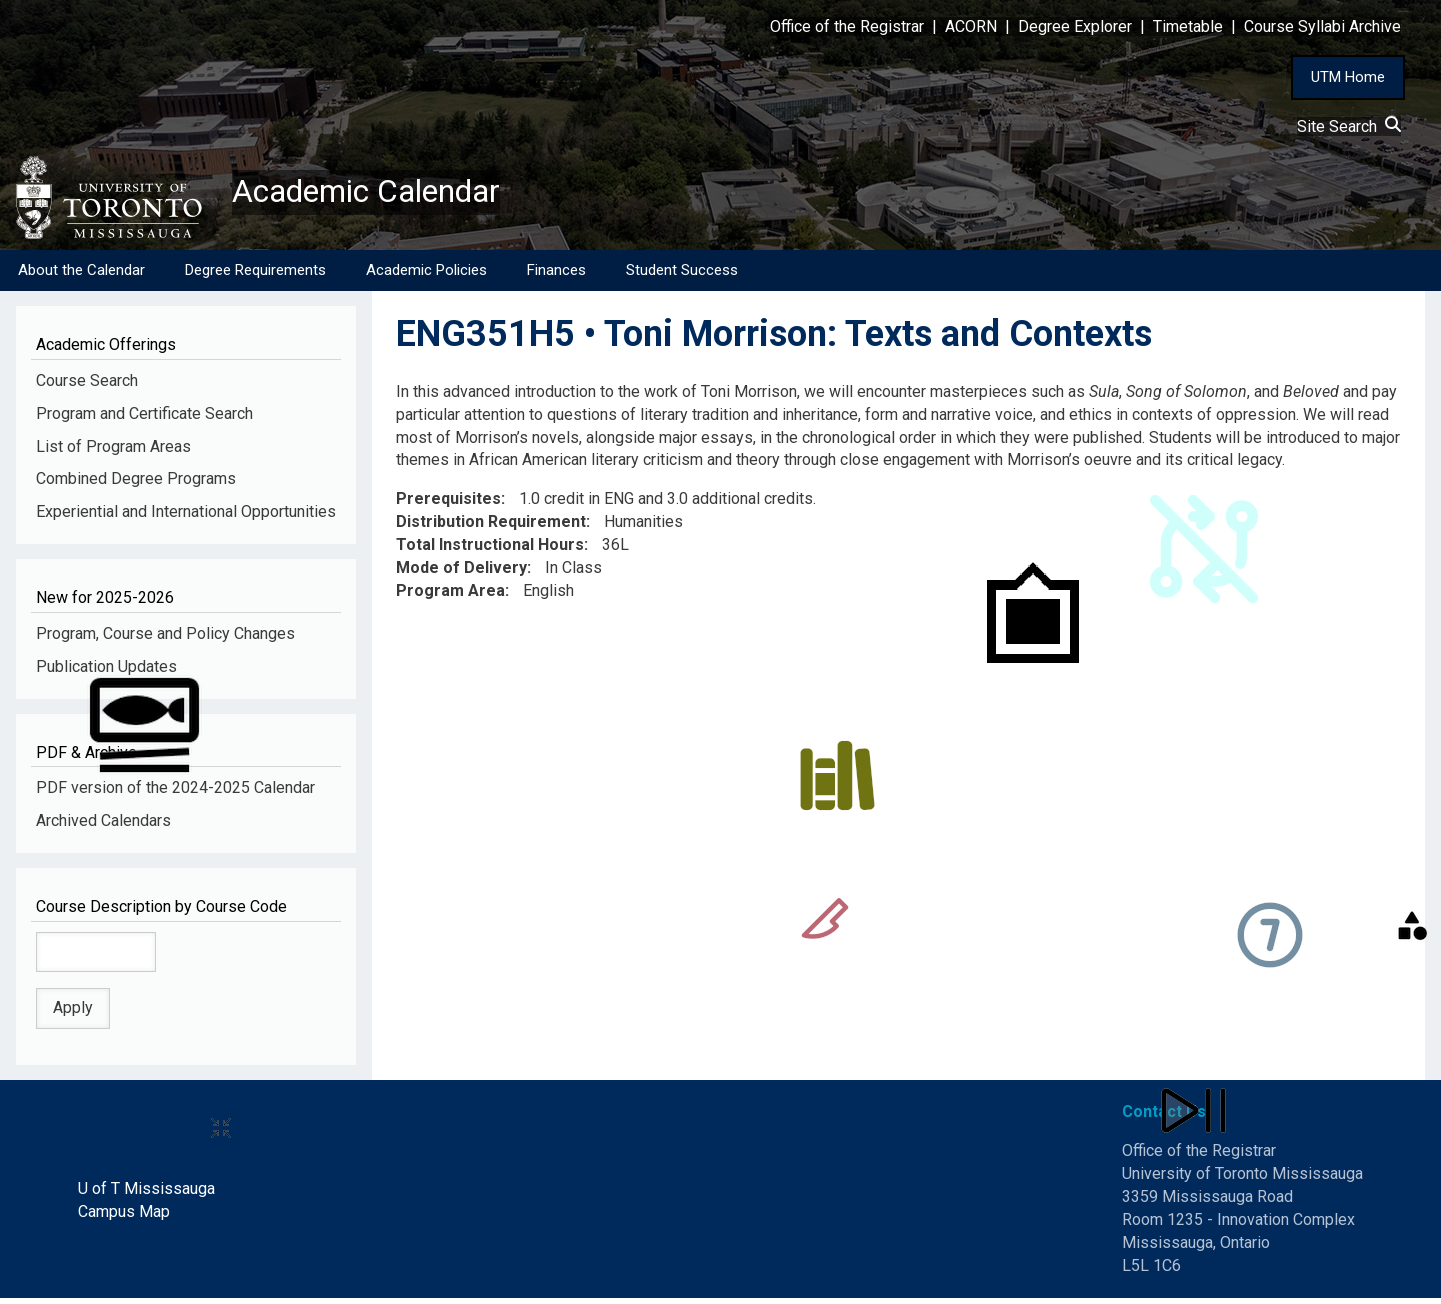  I want to click on browse or filter by category, so click(1412, 925).